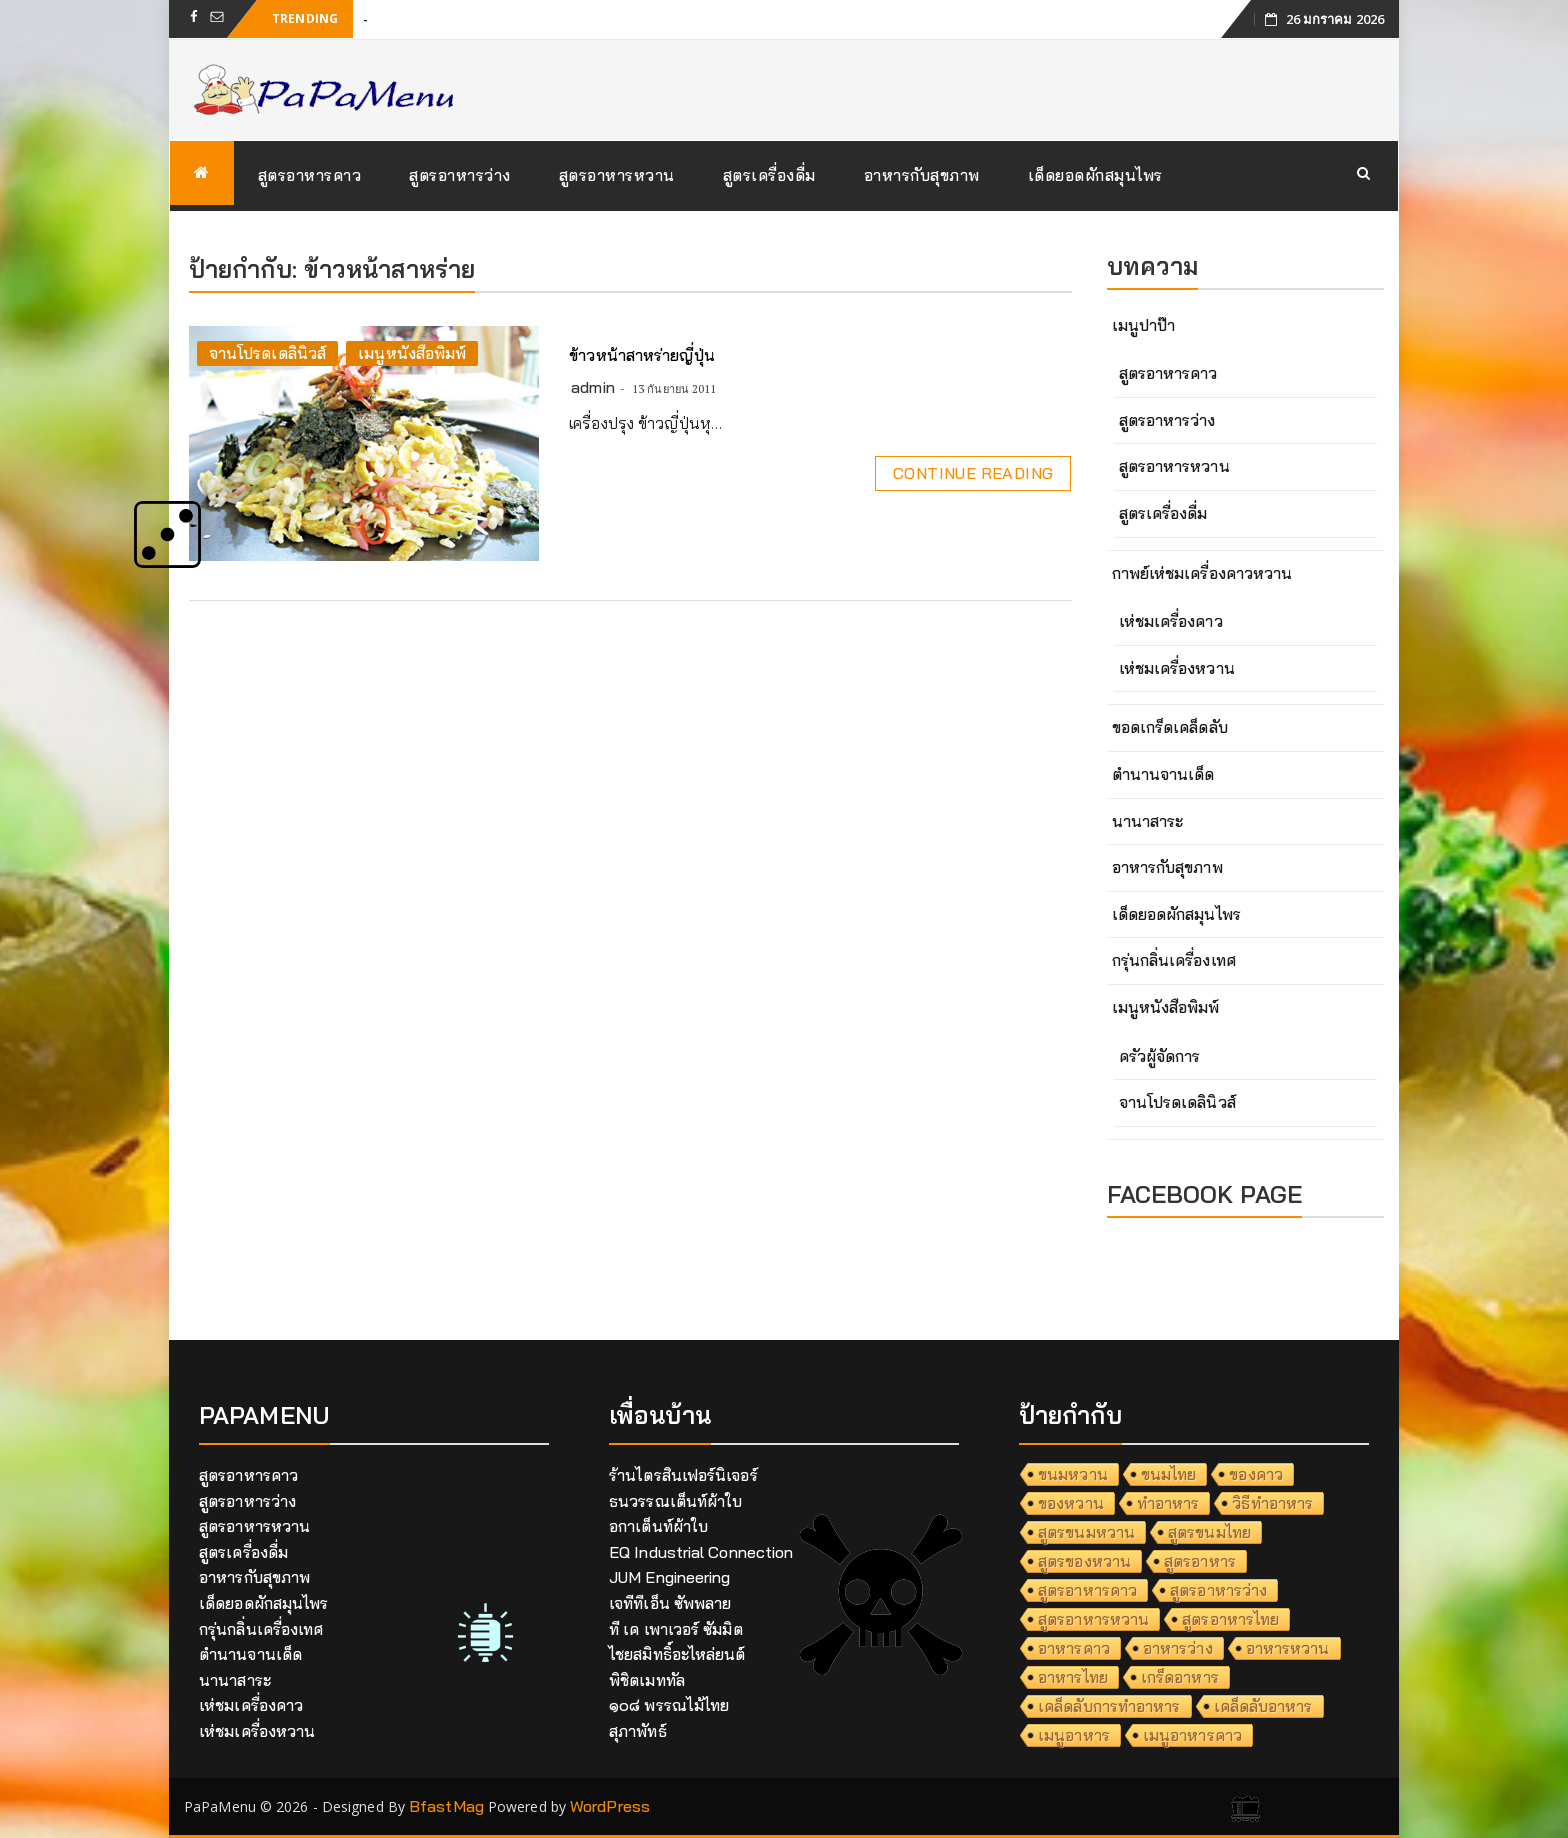 This screenshot has height=1838, width=1568. What do you see at coordinates (485, 1632) in the screenshot?
I see `access asian or lunar new year themed content` at bounding box center [485, 1632].